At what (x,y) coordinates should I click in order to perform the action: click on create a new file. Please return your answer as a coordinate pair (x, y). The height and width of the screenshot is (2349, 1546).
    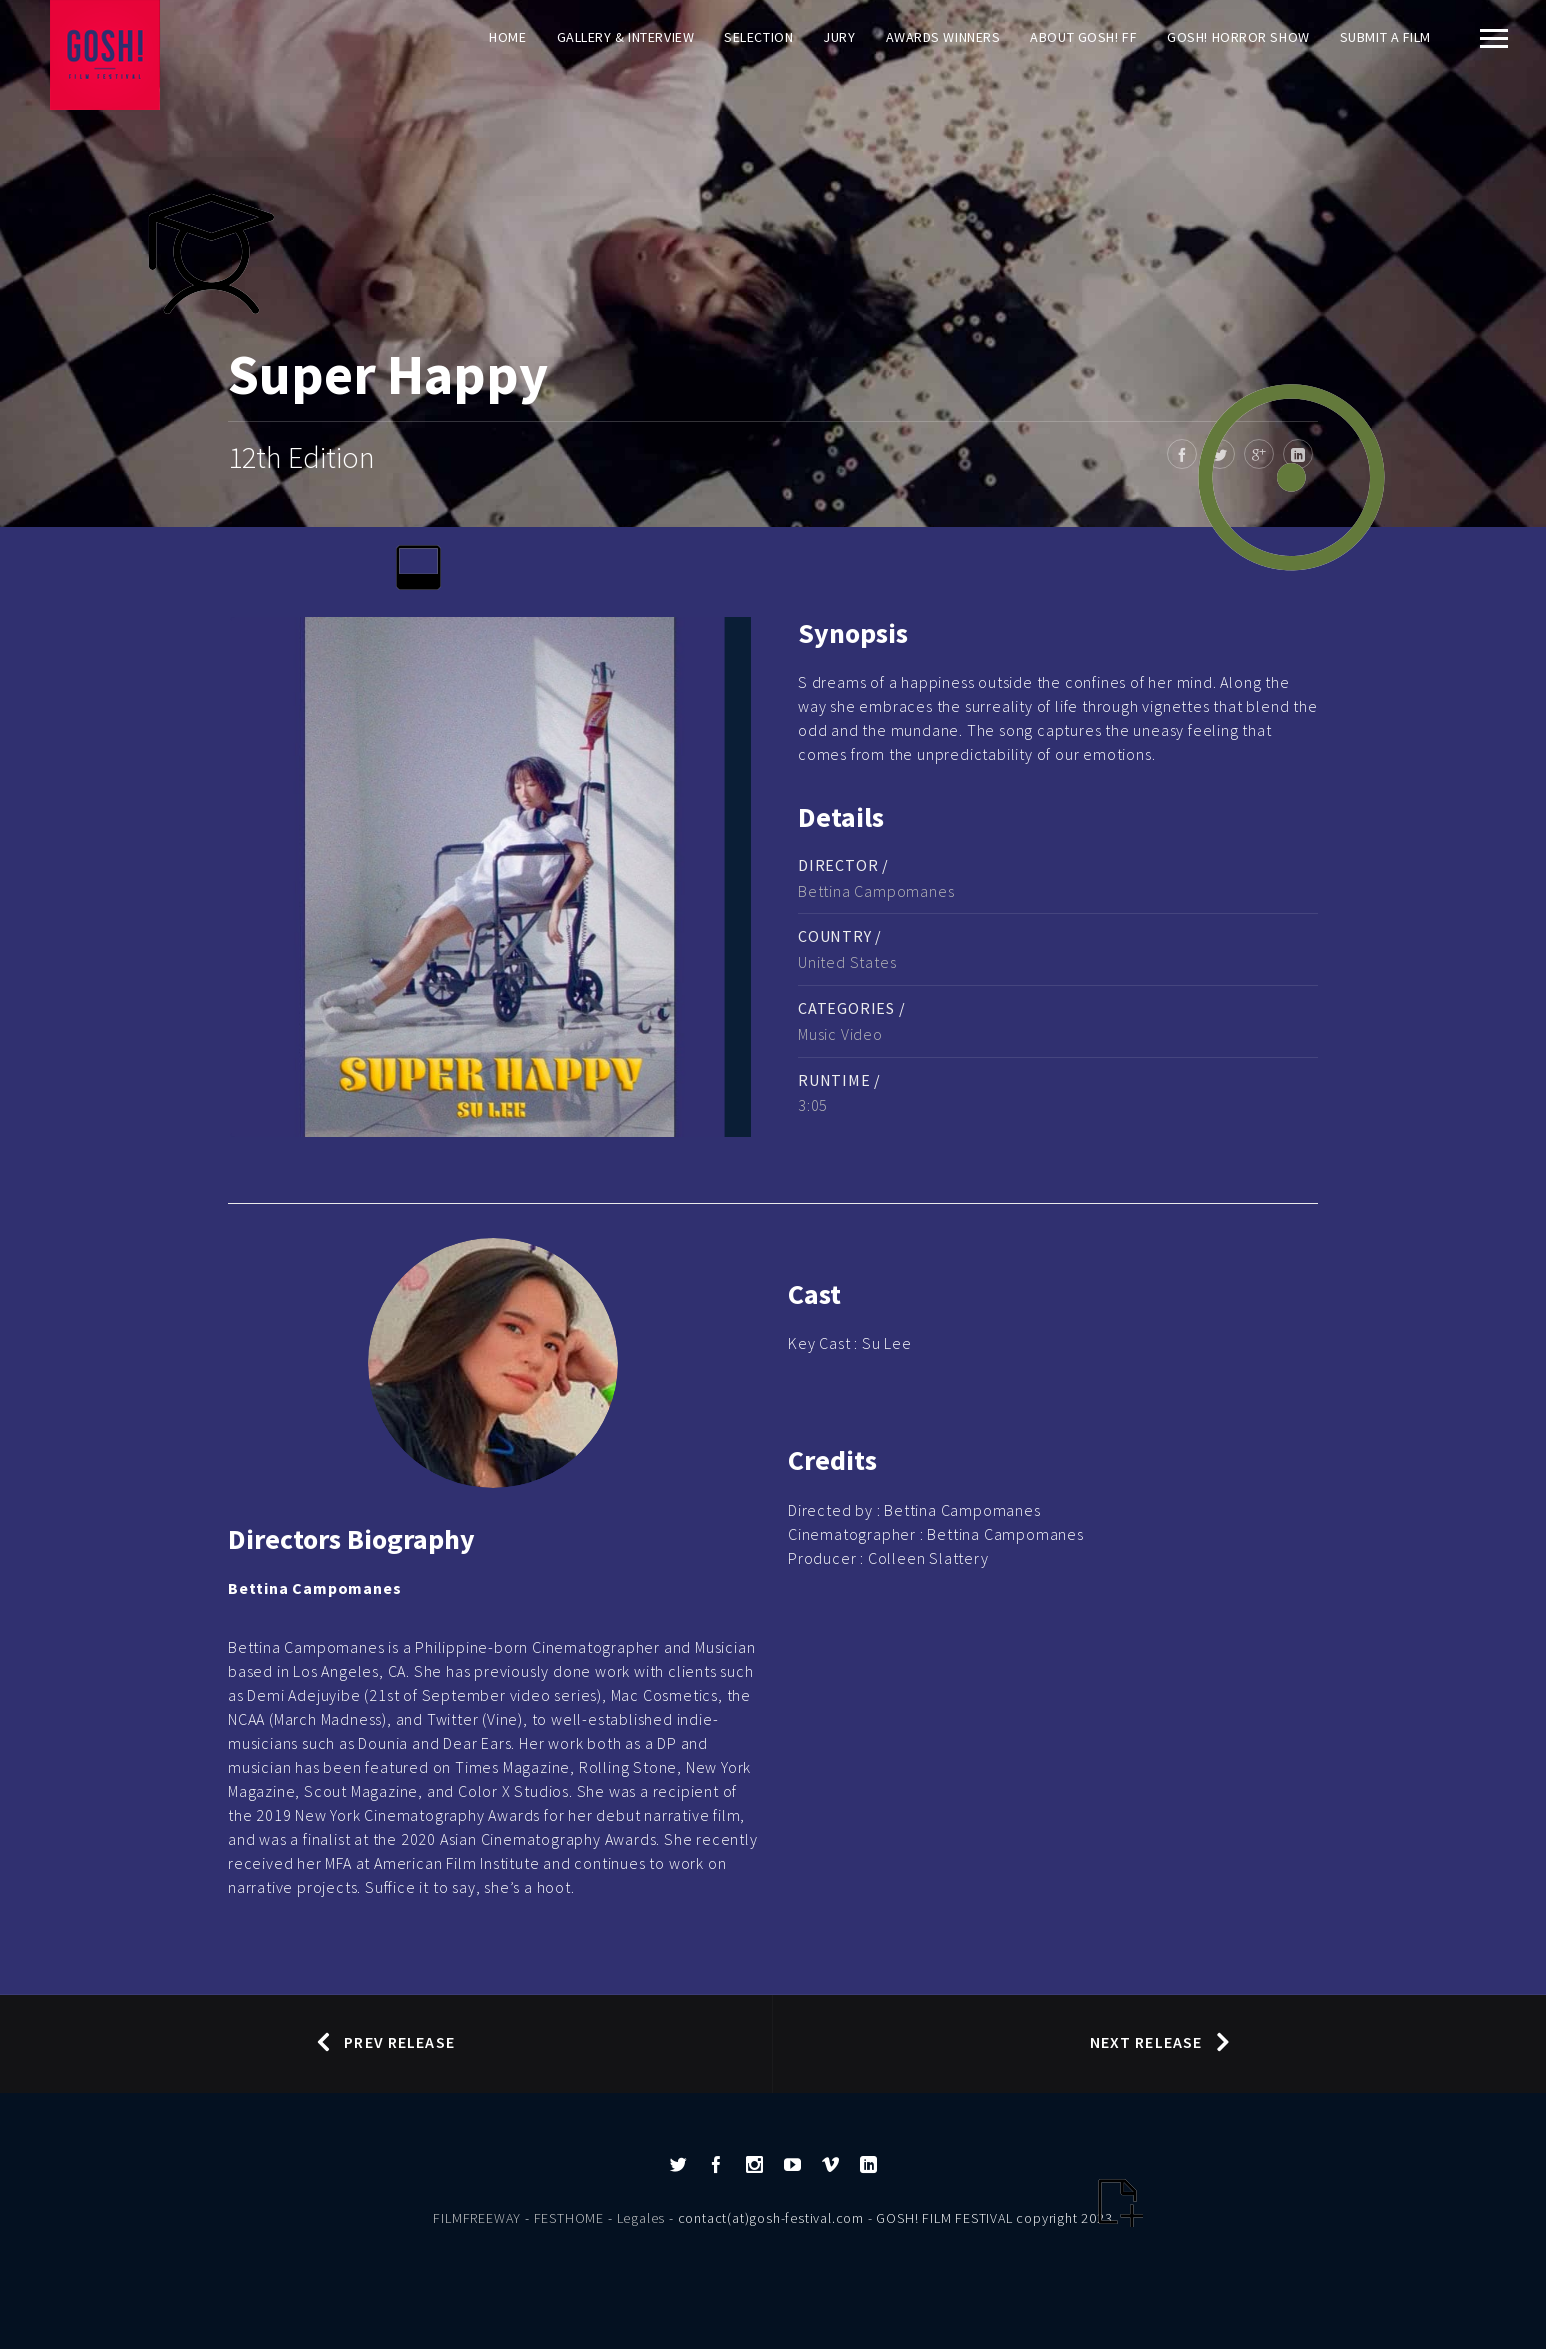
    Looking at the image, I should click on (1117, 2201).